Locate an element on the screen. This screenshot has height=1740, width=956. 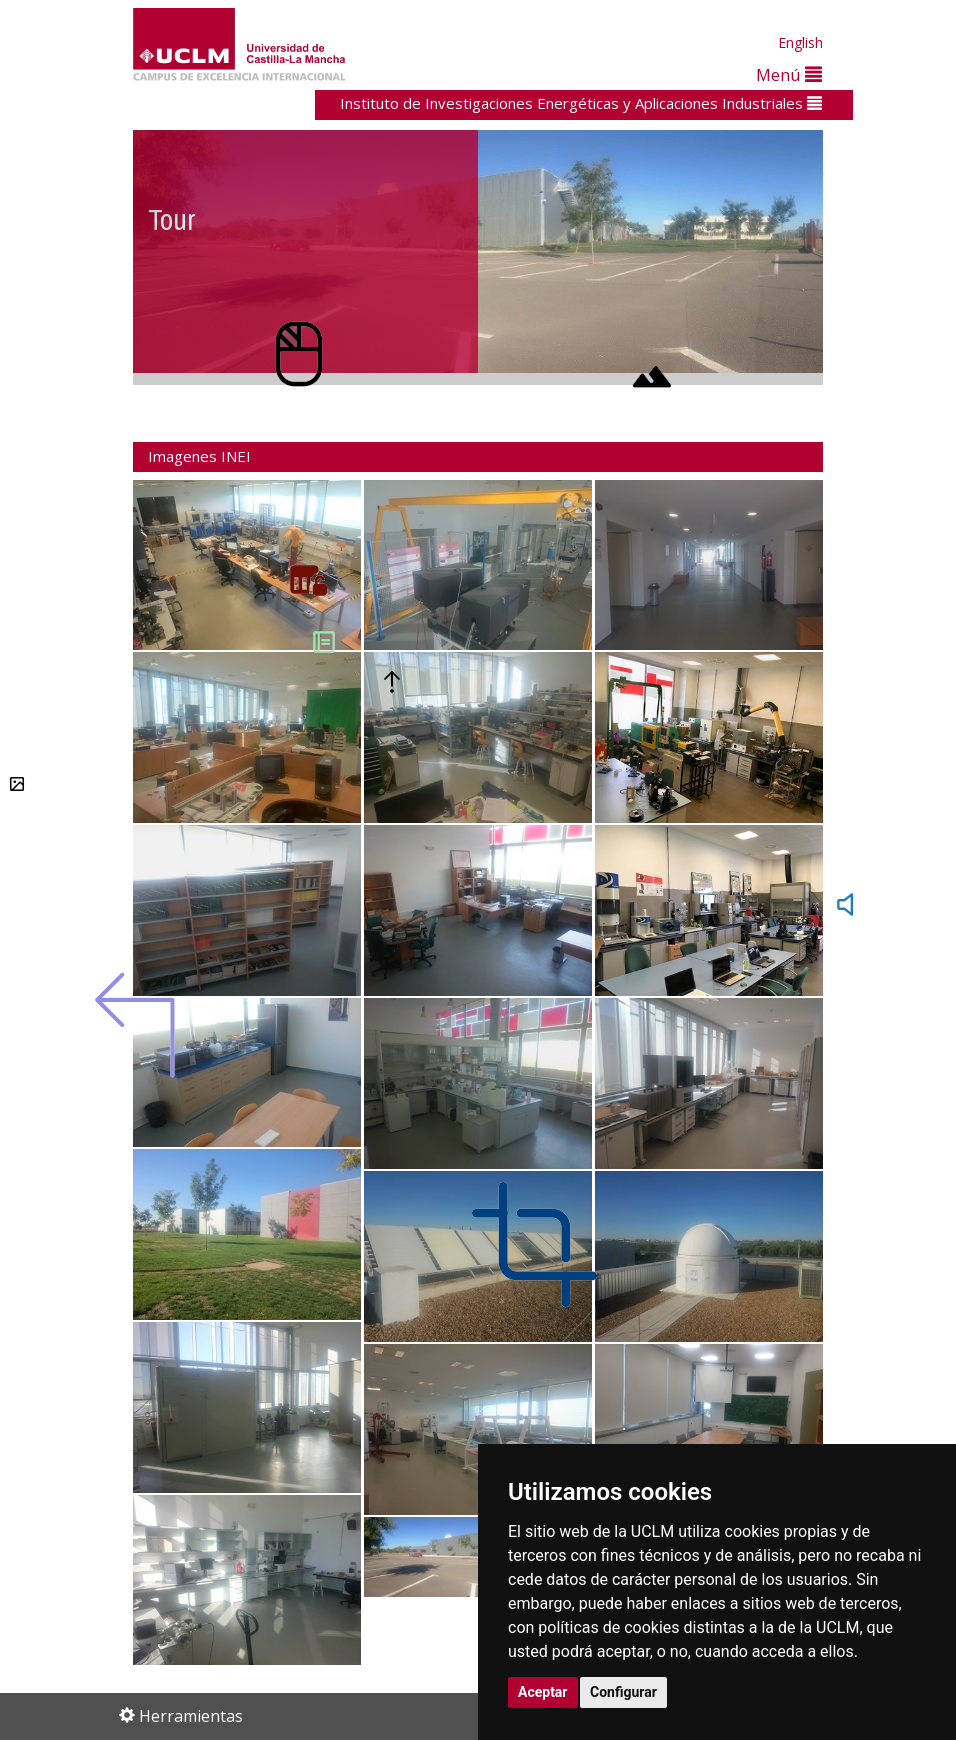
left mouse button click action is located at coordinates (299, 354).